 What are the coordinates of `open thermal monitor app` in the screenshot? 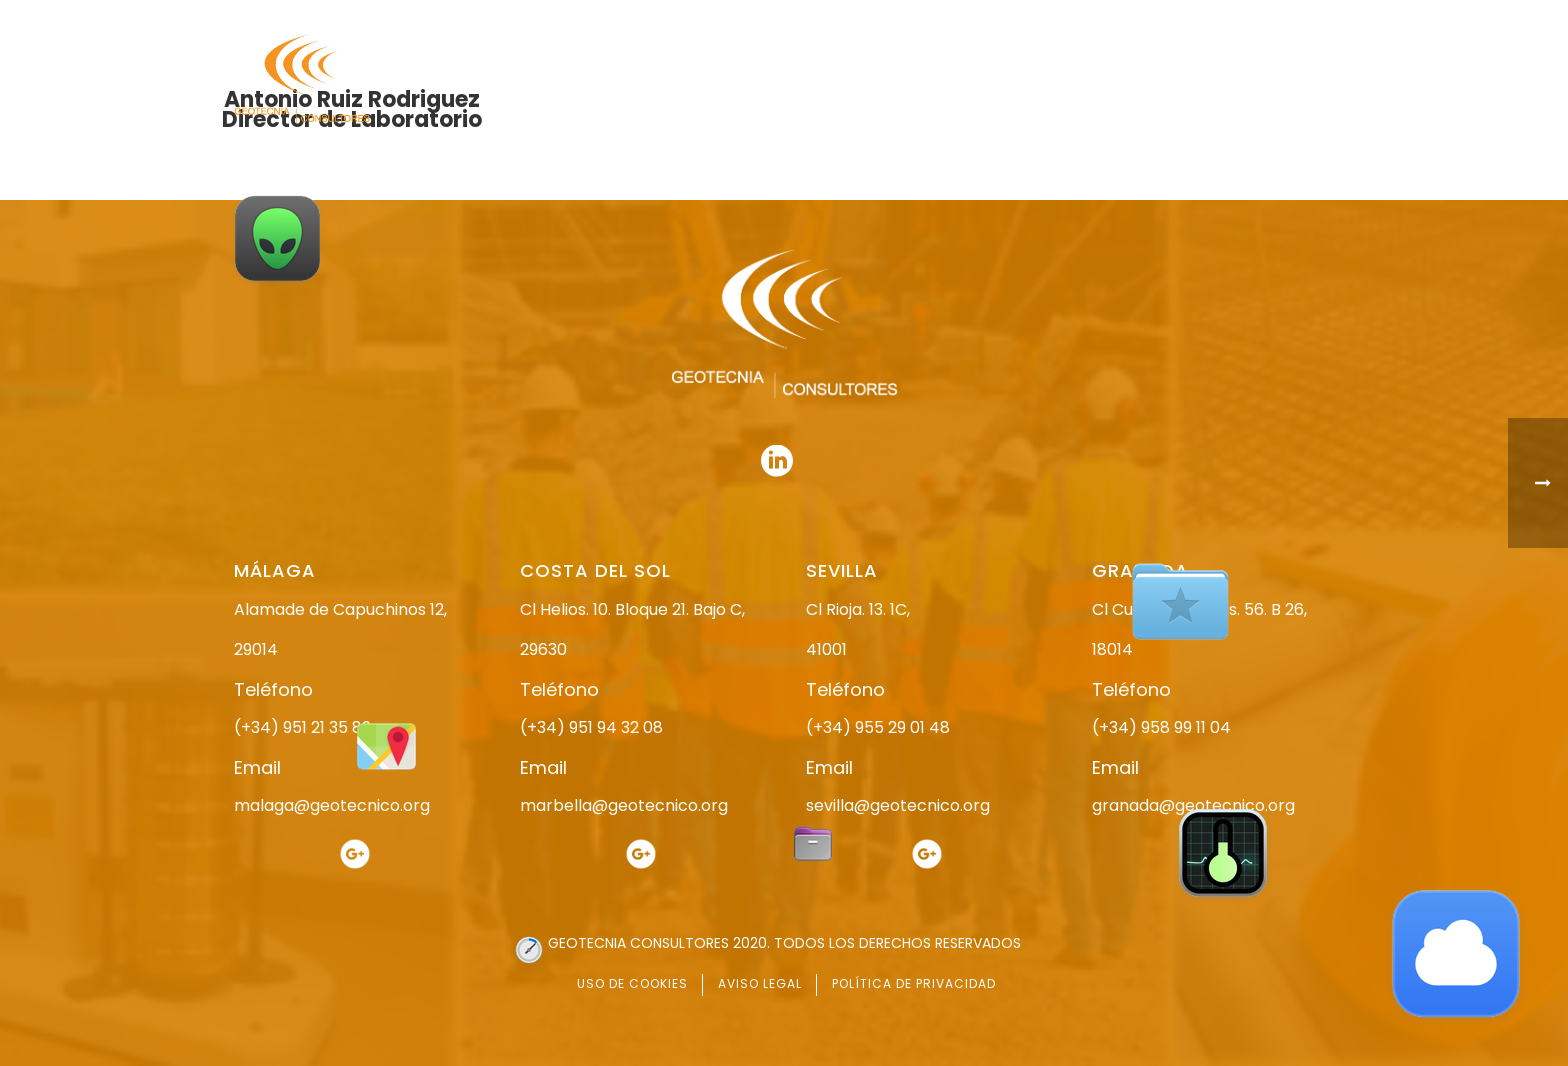 It's located at (1223, 853).